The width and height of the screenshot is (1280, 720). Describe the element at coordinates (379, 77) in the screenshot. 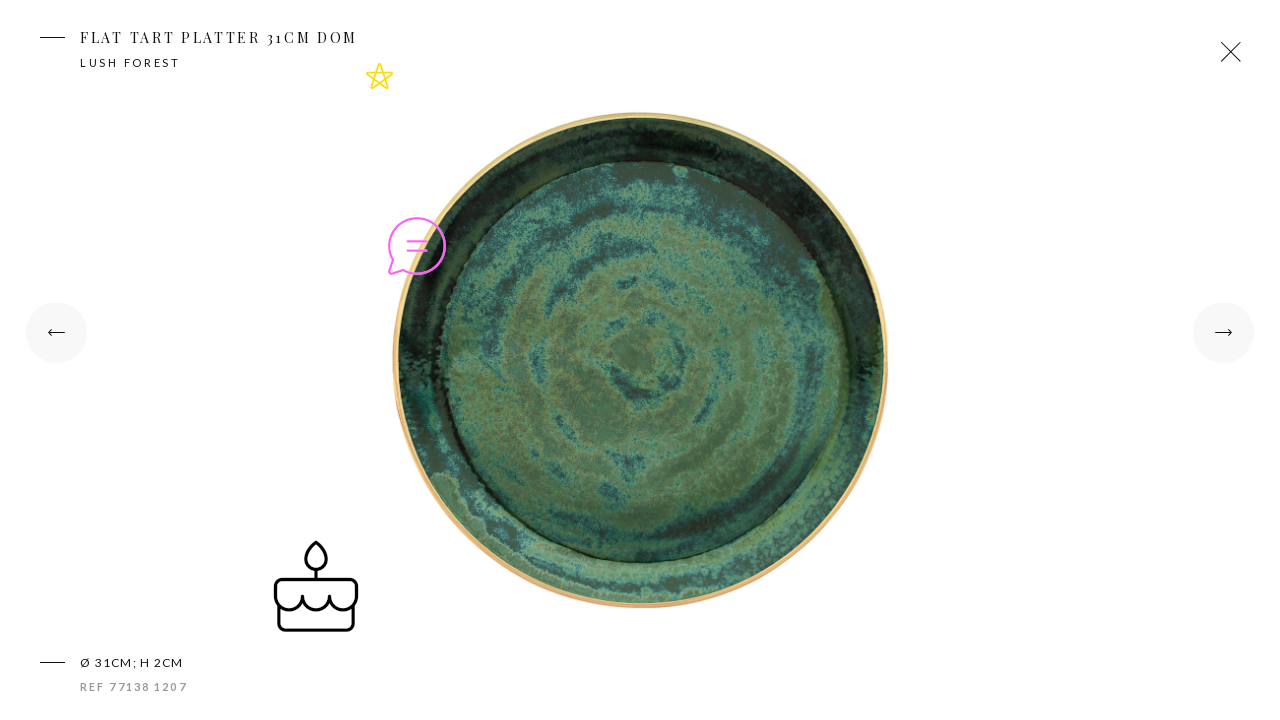

I see `select or apply a pentagram symbol` at that location.